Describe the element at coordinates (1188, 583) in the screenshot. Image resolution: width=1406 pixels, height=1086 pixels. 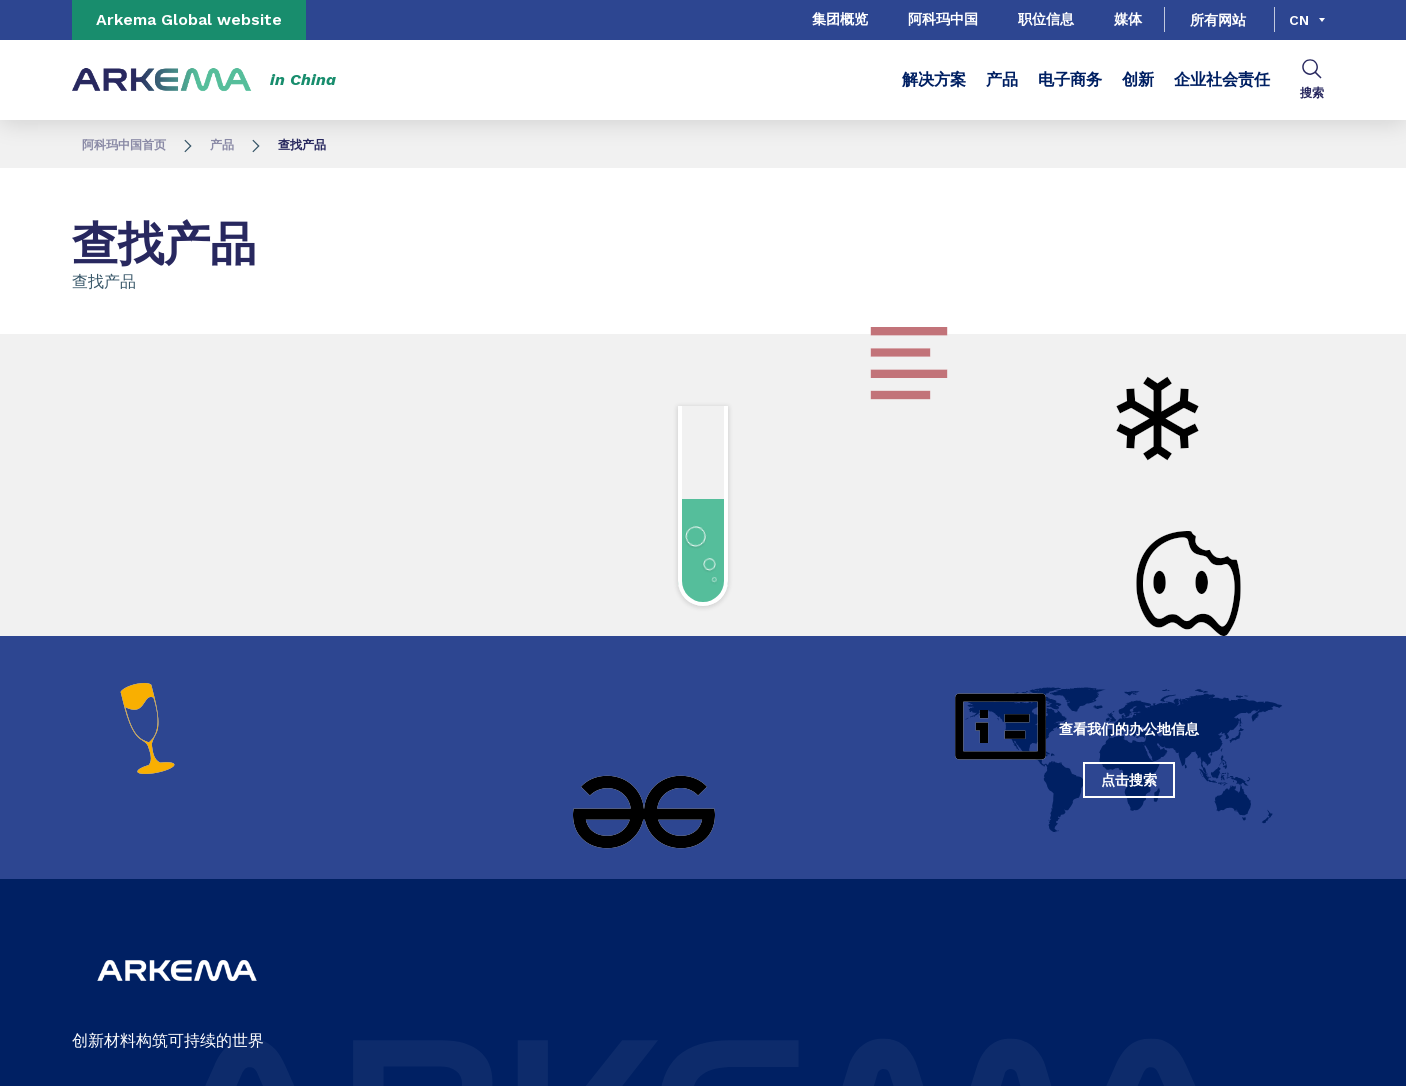
I see `open the aiqfome food delivery app` at that location.